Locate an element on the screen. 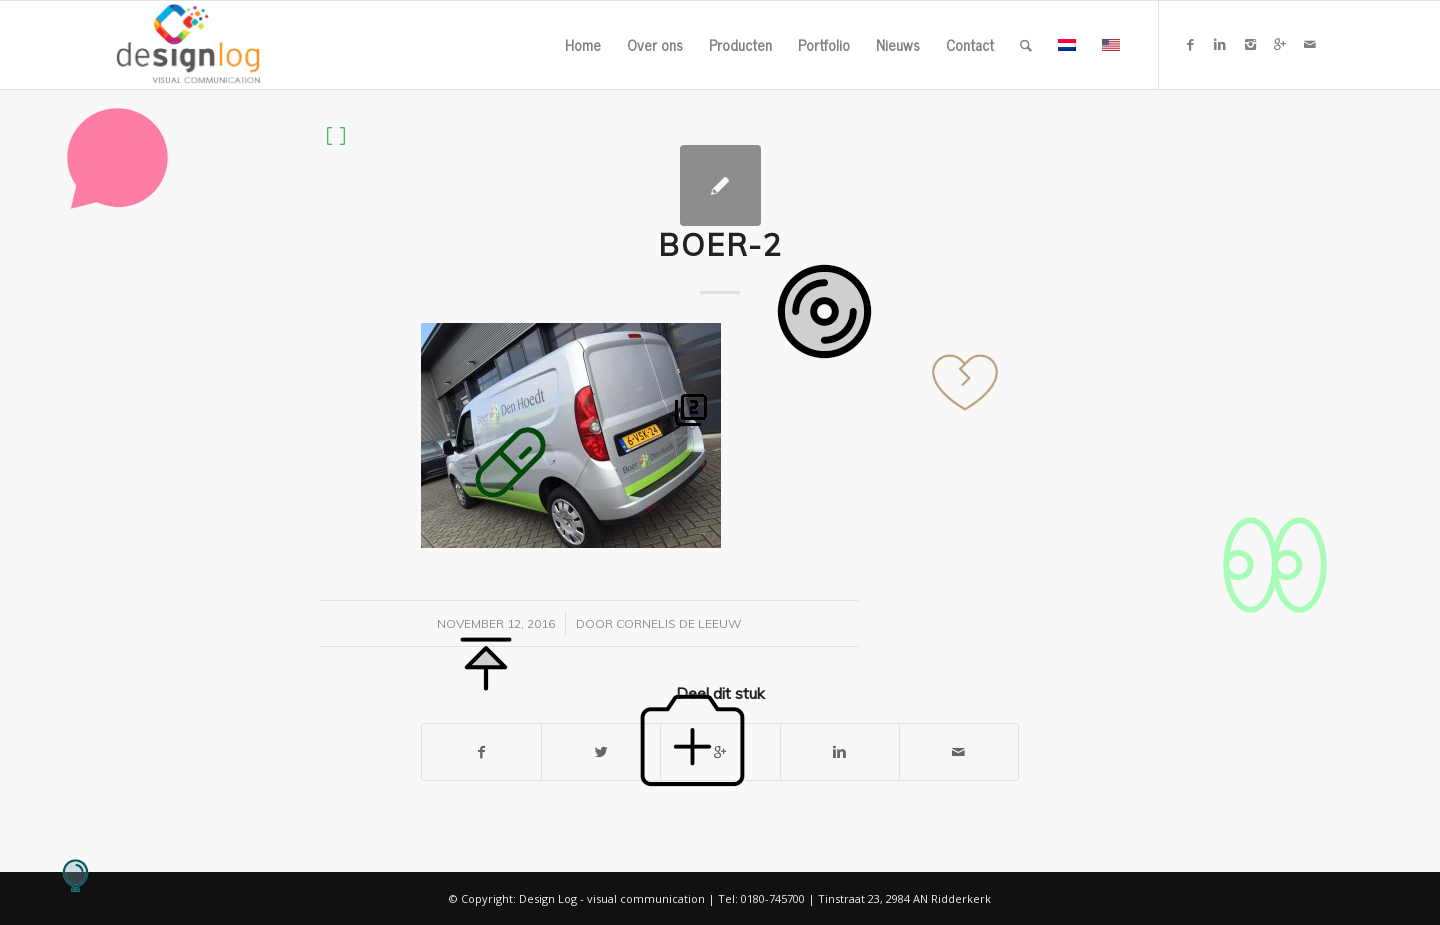  open chat or messaging is located at coordinates (117, 158).